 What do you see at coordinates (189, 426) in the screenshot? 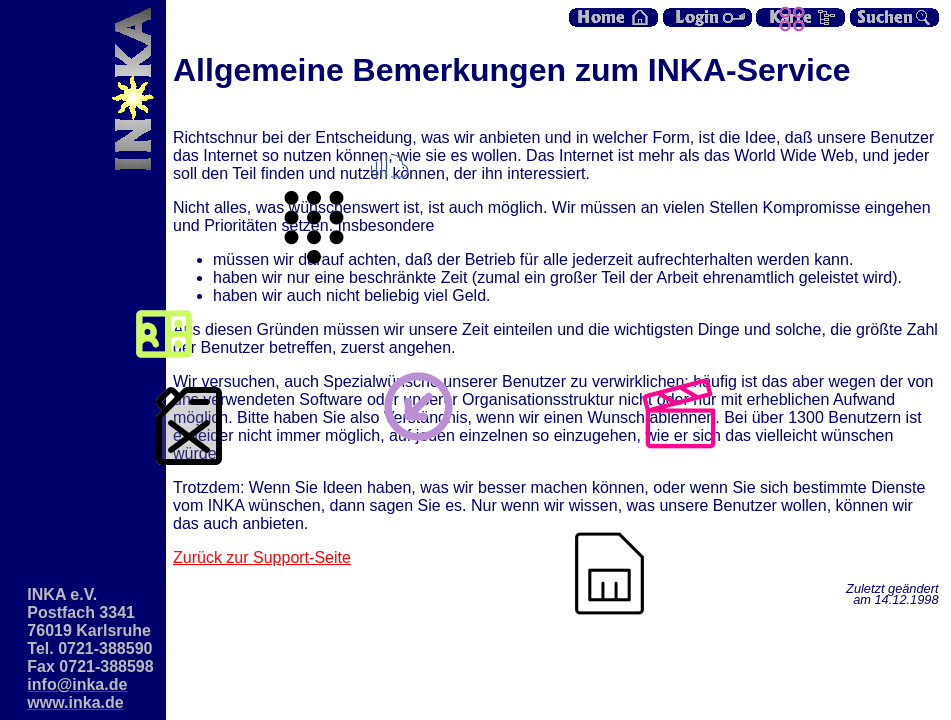
I see `indicates fuel or gas-related settings` at bounding box center [189, 426].